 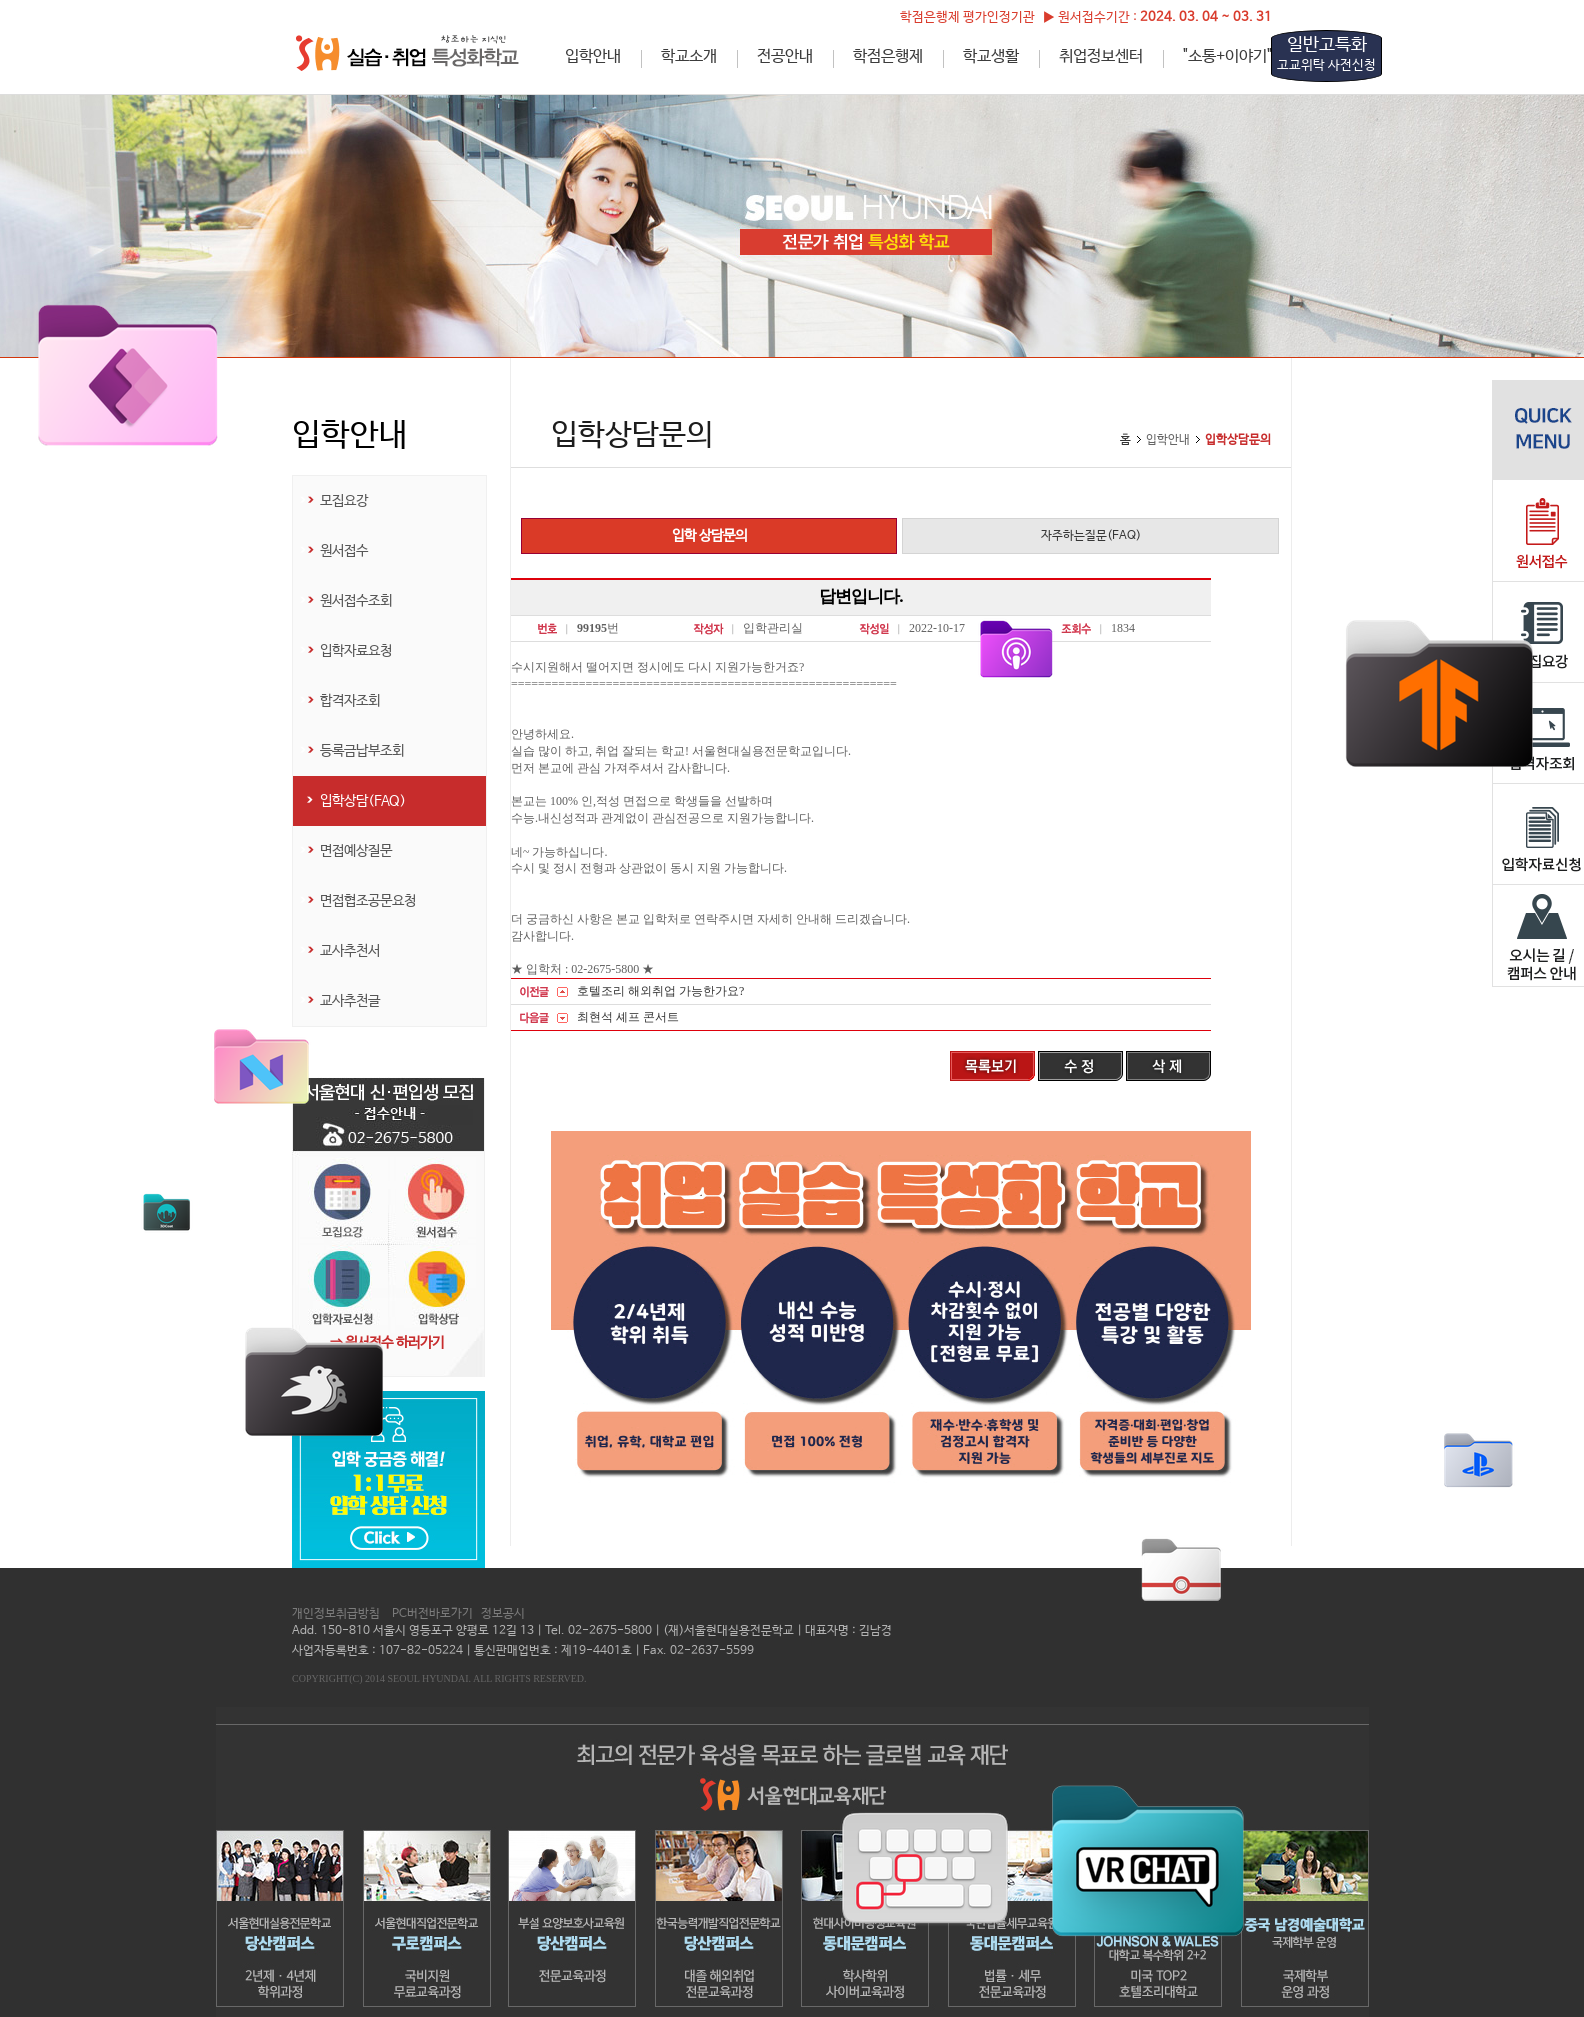 What do you see at coordinates (1016, 651) in the screenshot?
I see `open folder containing podcast files` at bounding box center [1016, 651].